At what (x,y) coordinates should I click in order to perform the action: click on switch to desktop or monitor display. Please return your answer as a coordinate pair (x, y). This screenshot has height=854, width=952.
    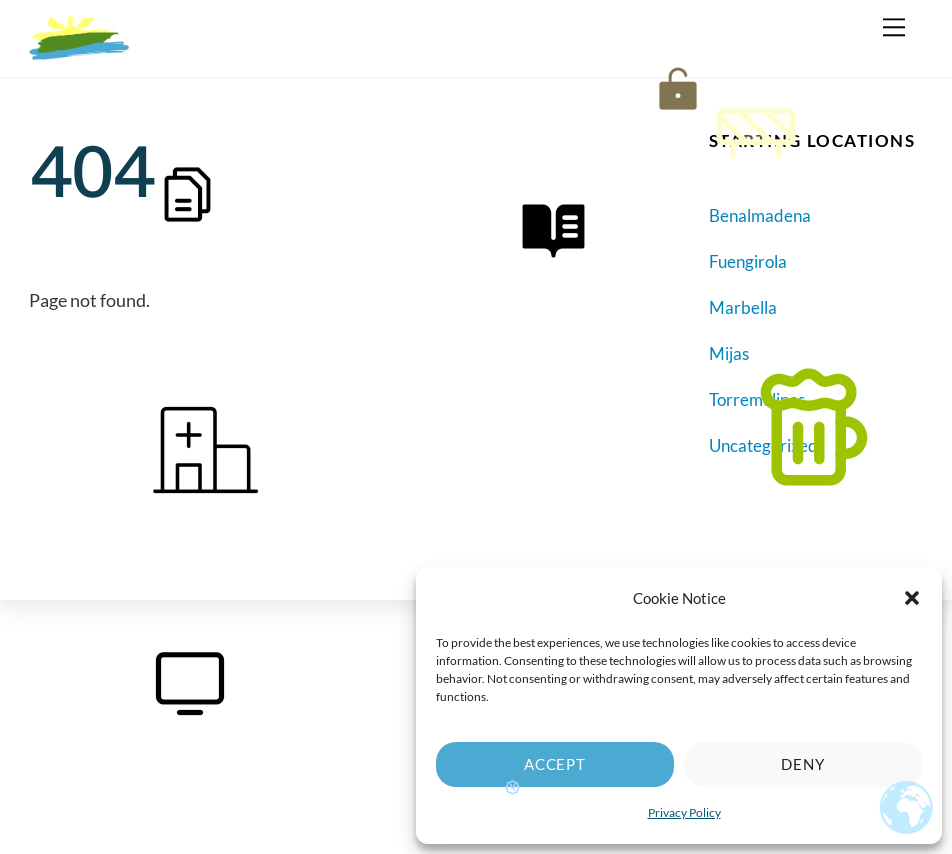
    Looking at the image, I should click on (190, 681).